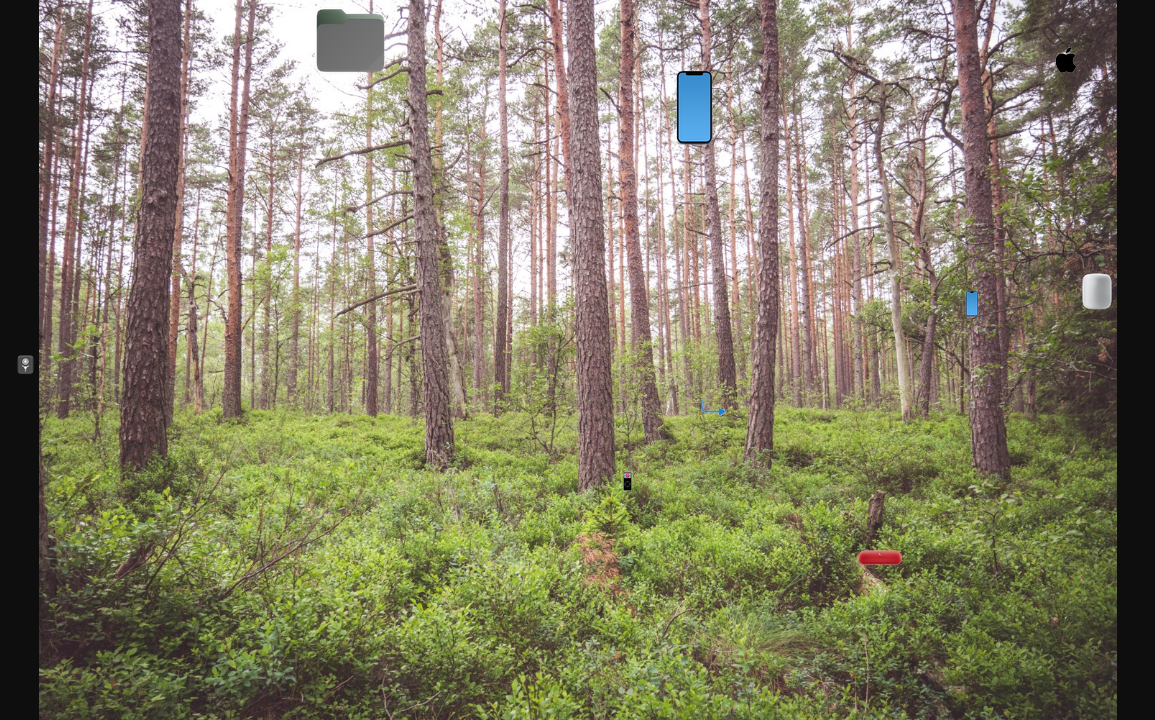 The width and height of the screenshot is (1155, 720). Describe the element at coordinates (972, 304) in the screenshot. I see `iPhone 14 Pro device icon` at that location.